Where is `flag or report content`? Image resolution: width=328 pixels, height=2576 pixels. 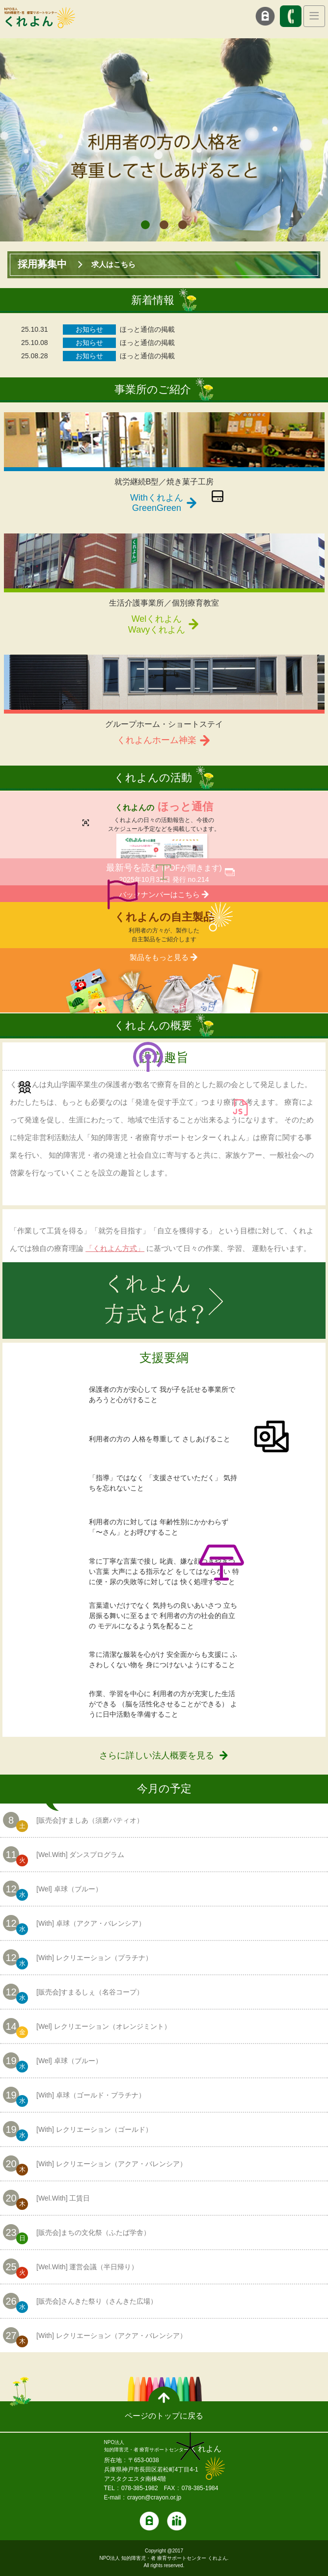 flag or report content is located at coordinates (122, 894).